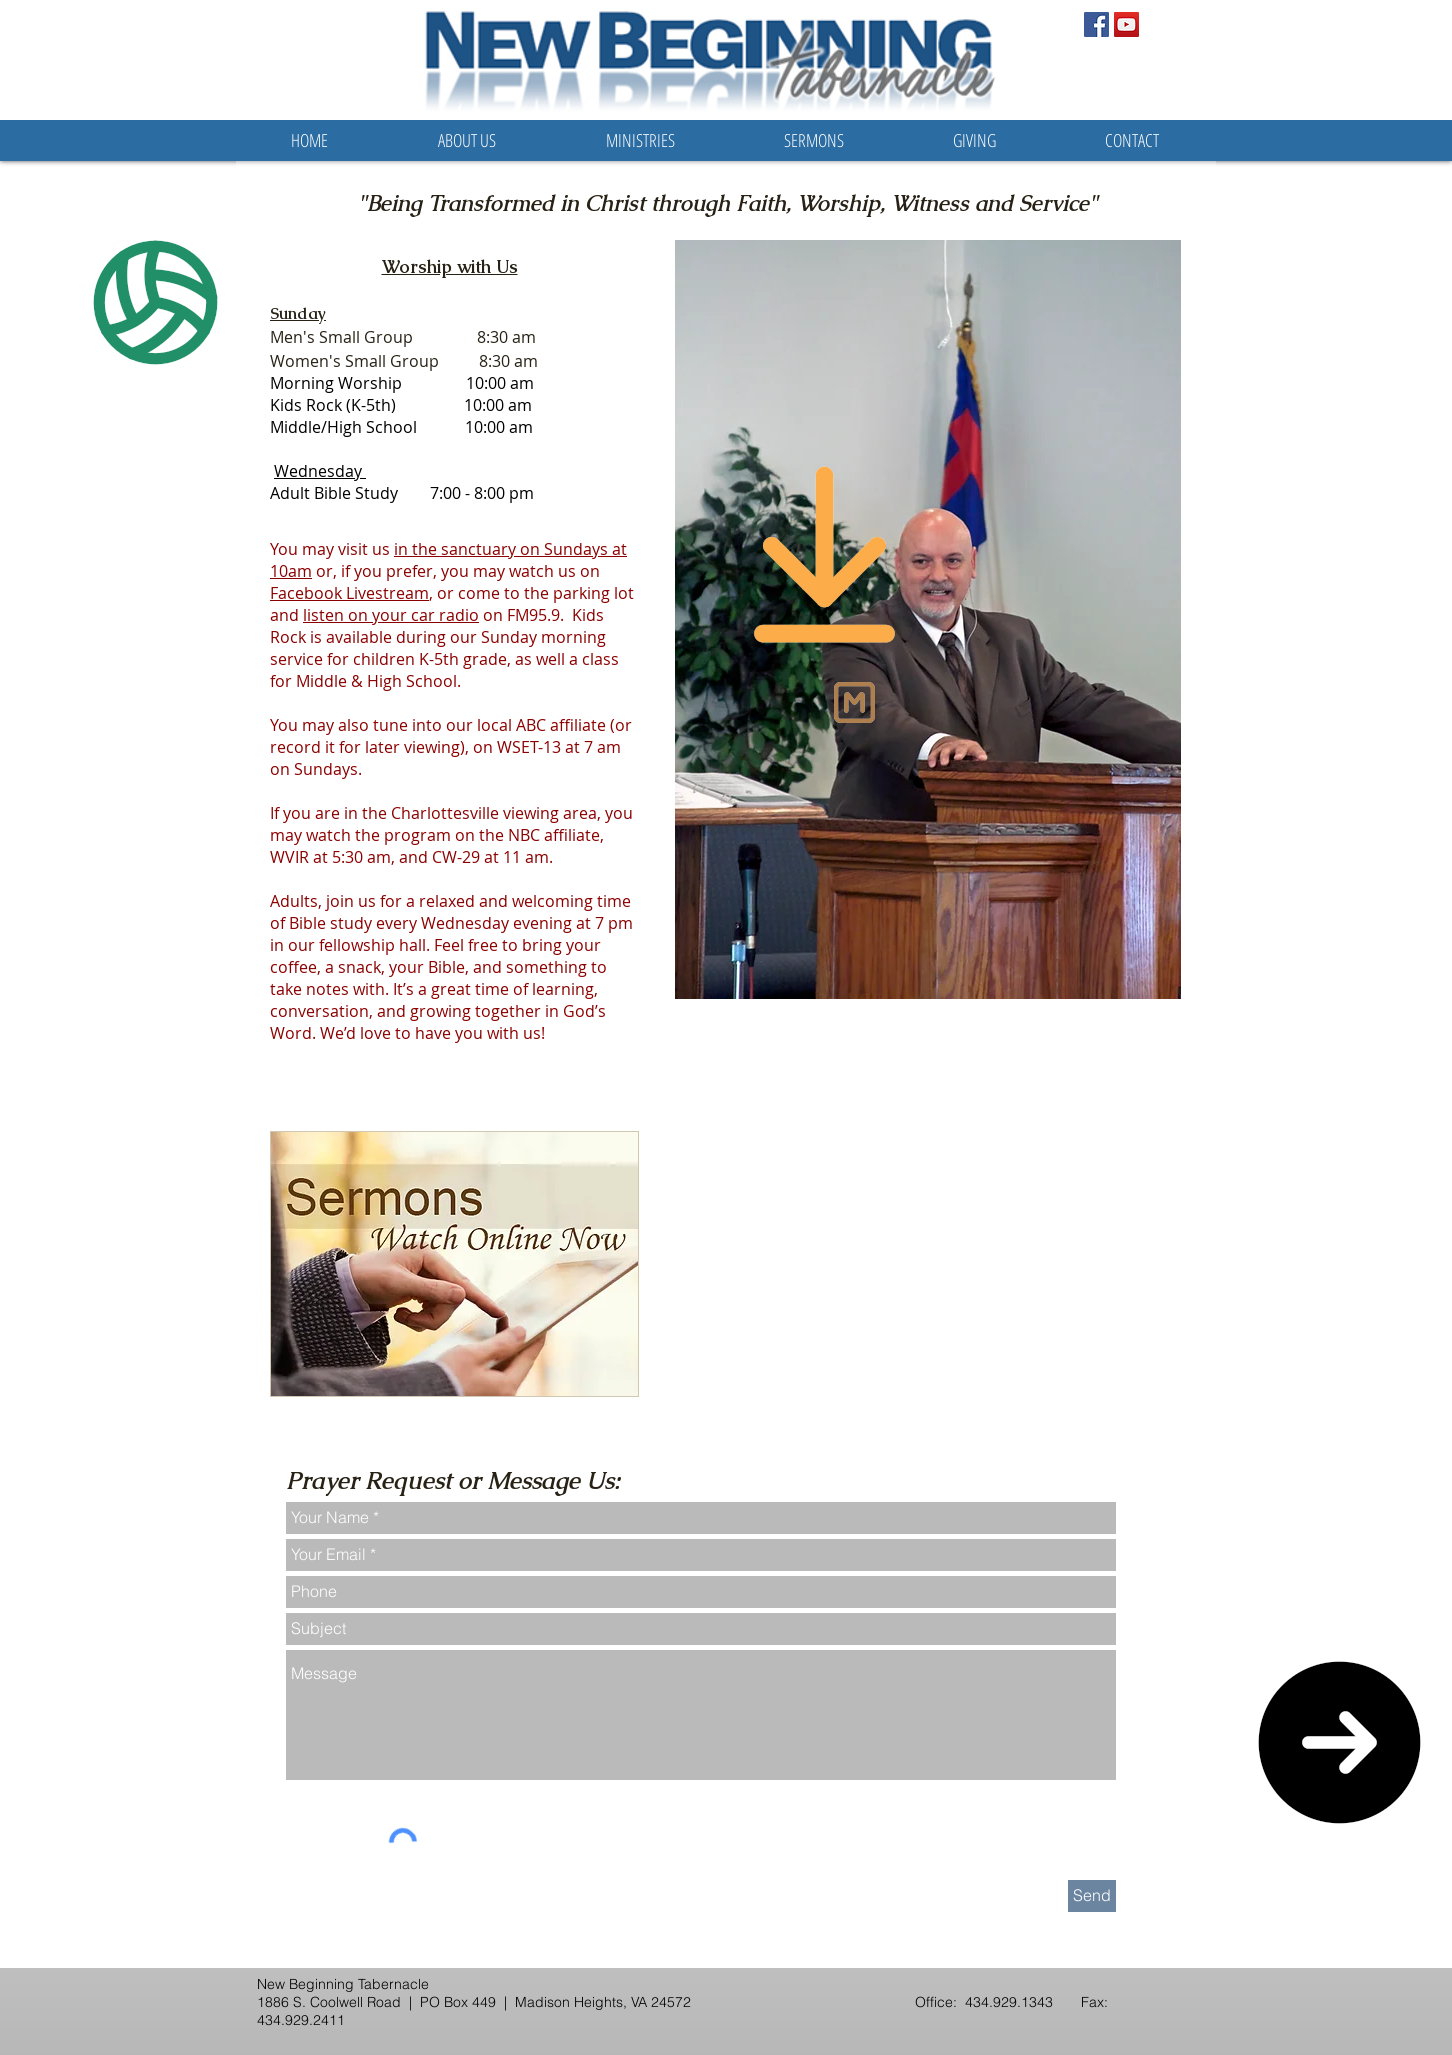  Describe the element at coordinates (155, 302) in the screenshot. I see `view volleyball or beach sports activities` at that location.